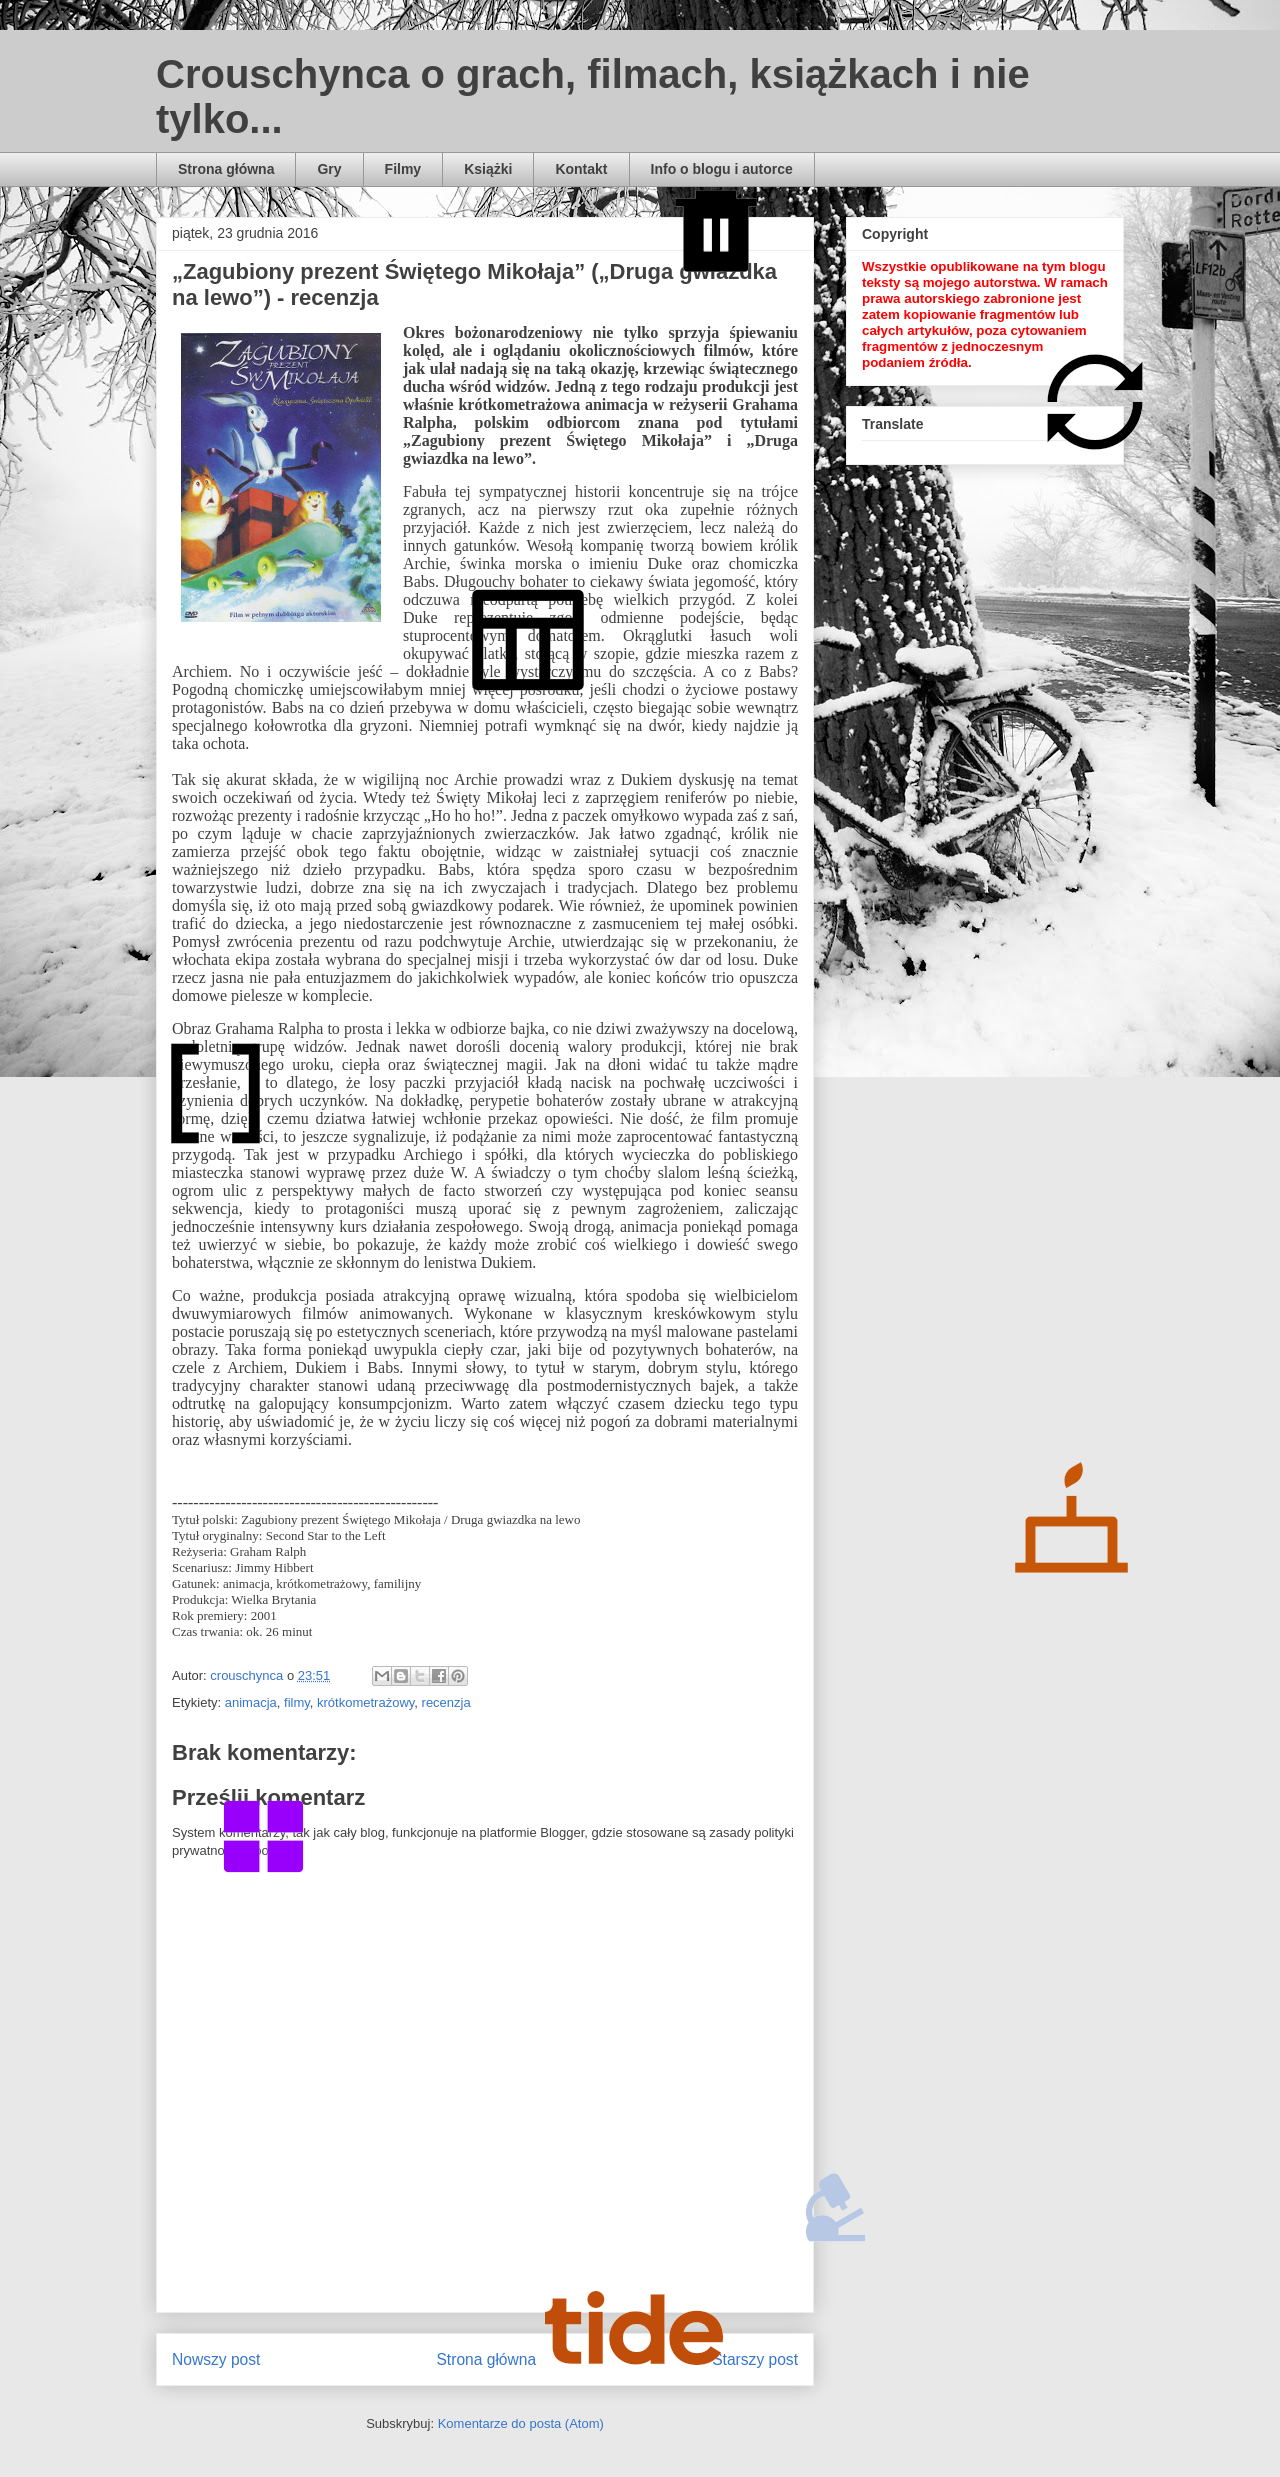 Image resolution: width=1280 pixels, height=2477 pixels. Describe the element at coordinates (716, 231) in the screenshot. I see `delete selected item` at that location.